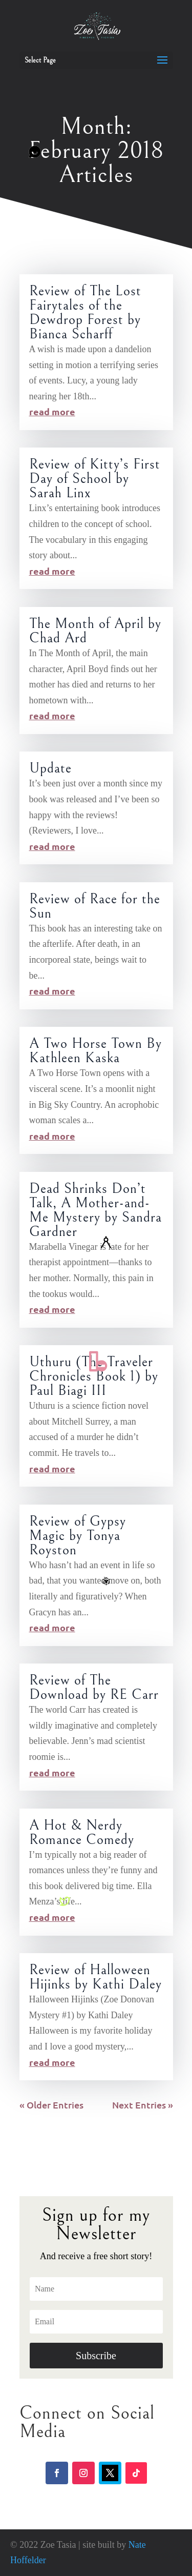 The image size is (192, 2576). I want to click on open twitter, so click(65, 1901).